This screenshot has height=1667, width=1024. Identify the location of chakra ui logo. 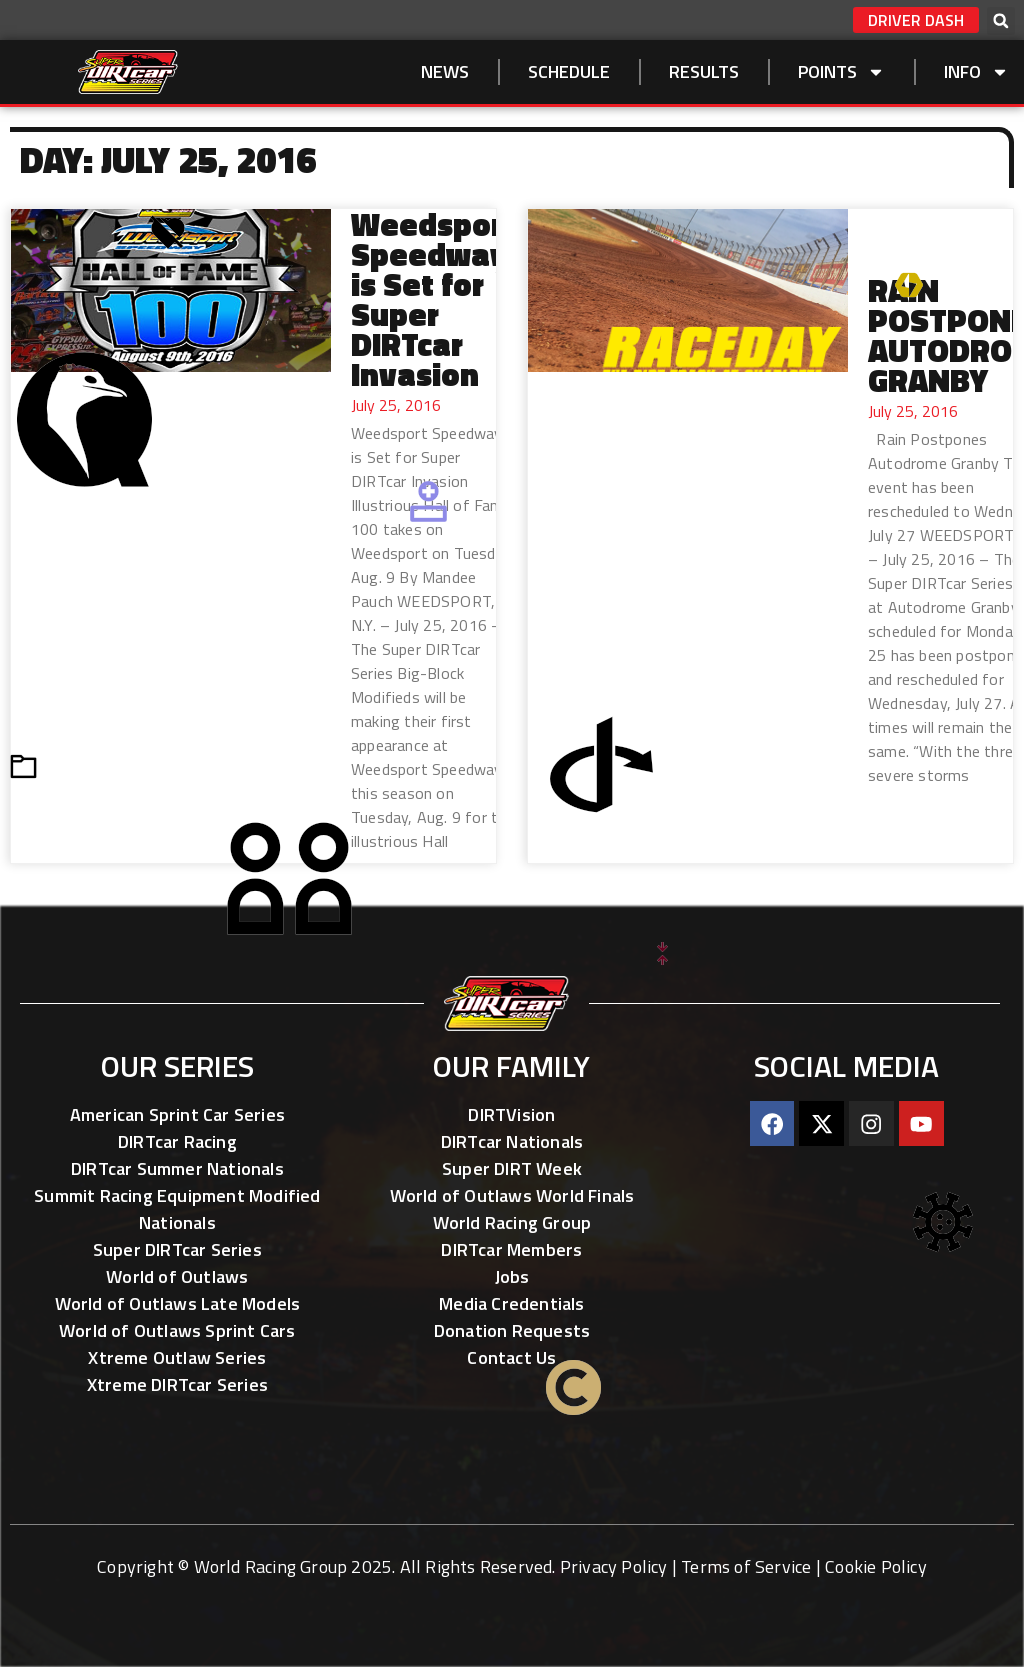
(909, 285).